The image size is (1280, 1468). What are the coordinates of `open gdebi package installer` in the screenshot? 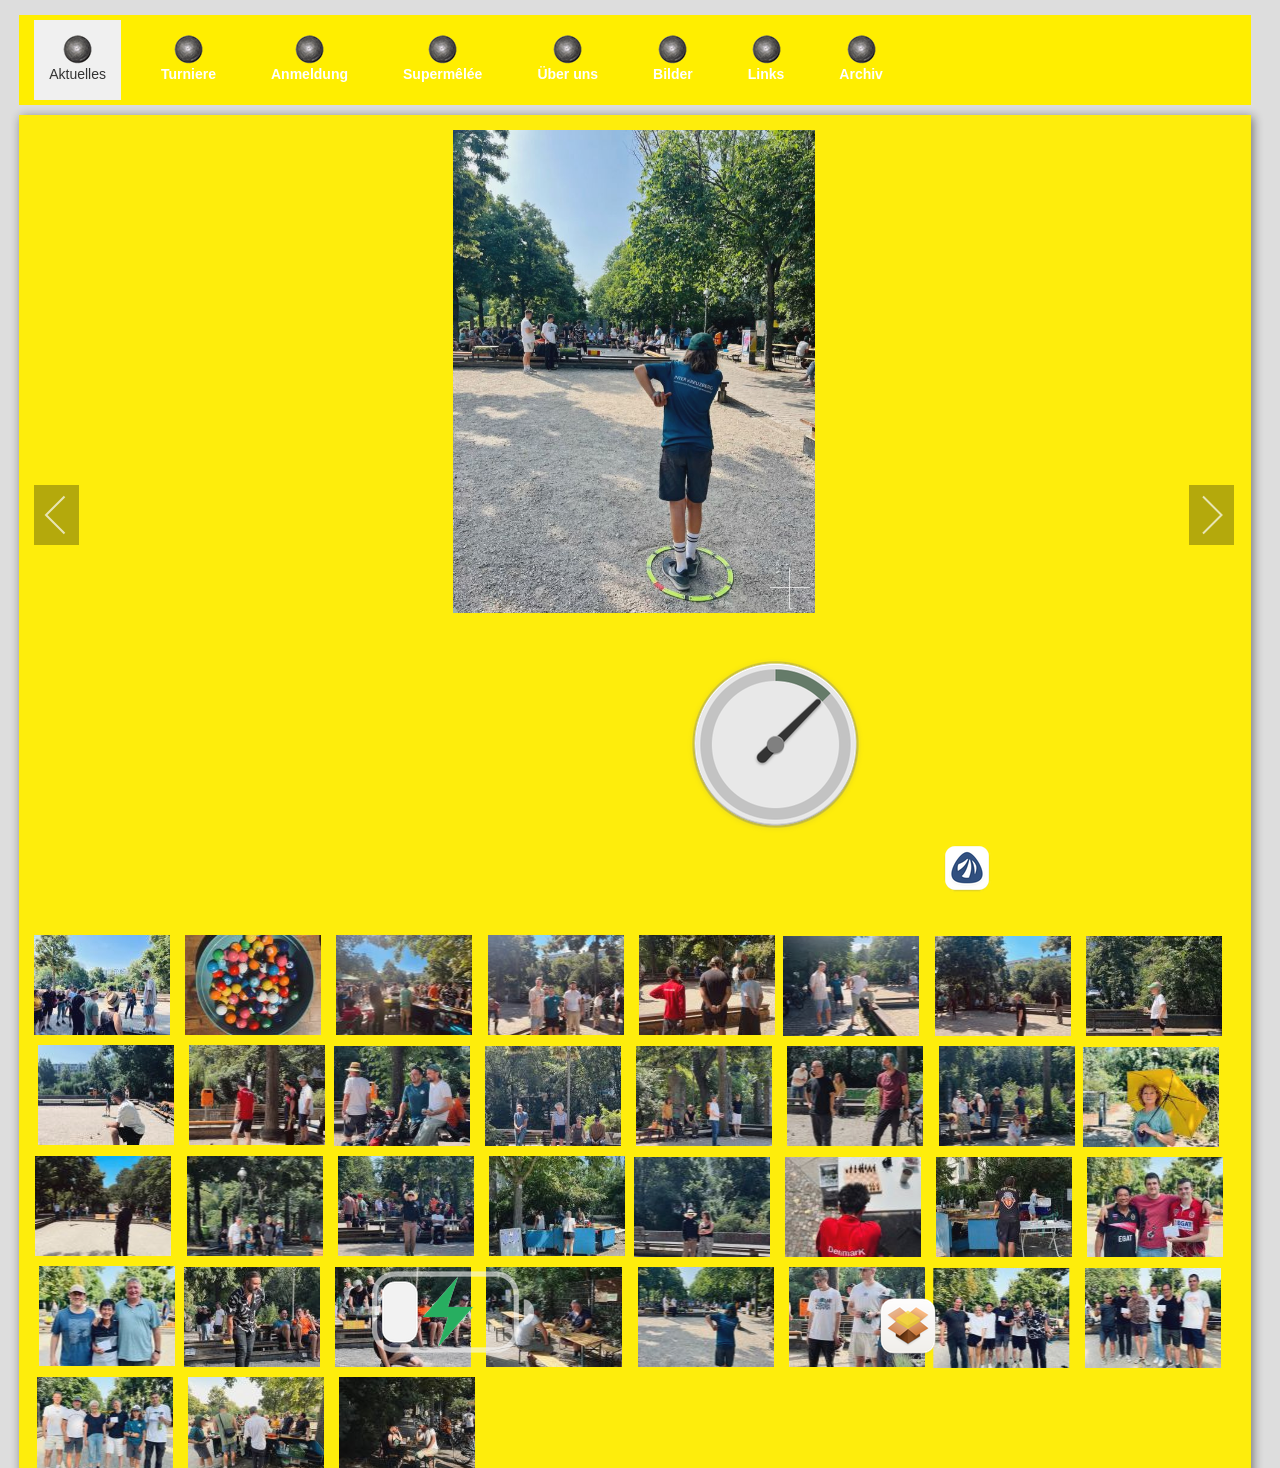 It's located at (908, 1326).